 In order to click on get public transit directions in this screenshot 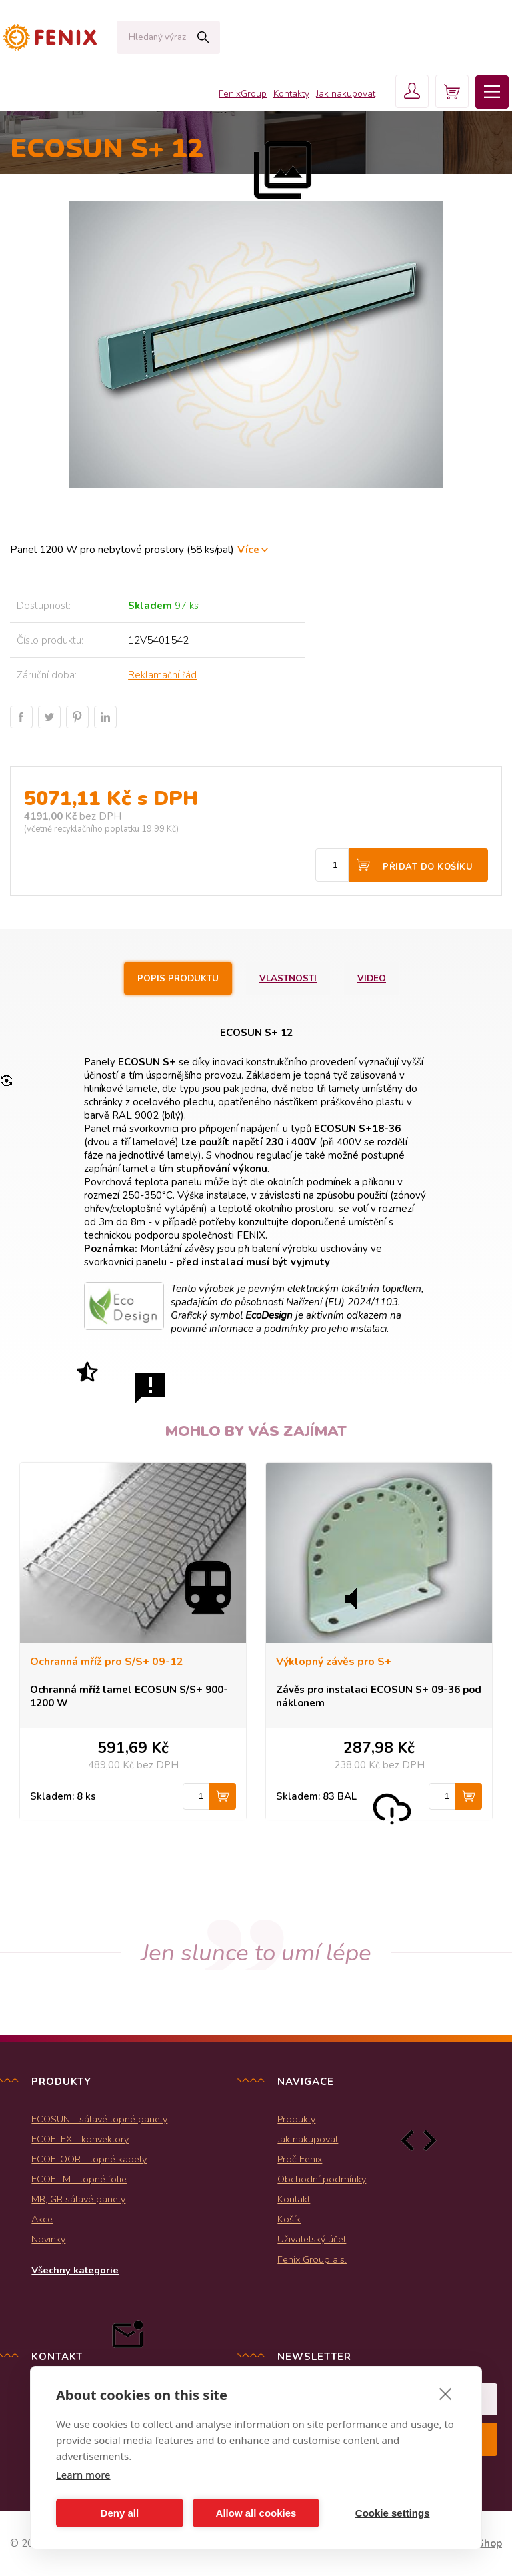, I will do `click(208, 1589)`.